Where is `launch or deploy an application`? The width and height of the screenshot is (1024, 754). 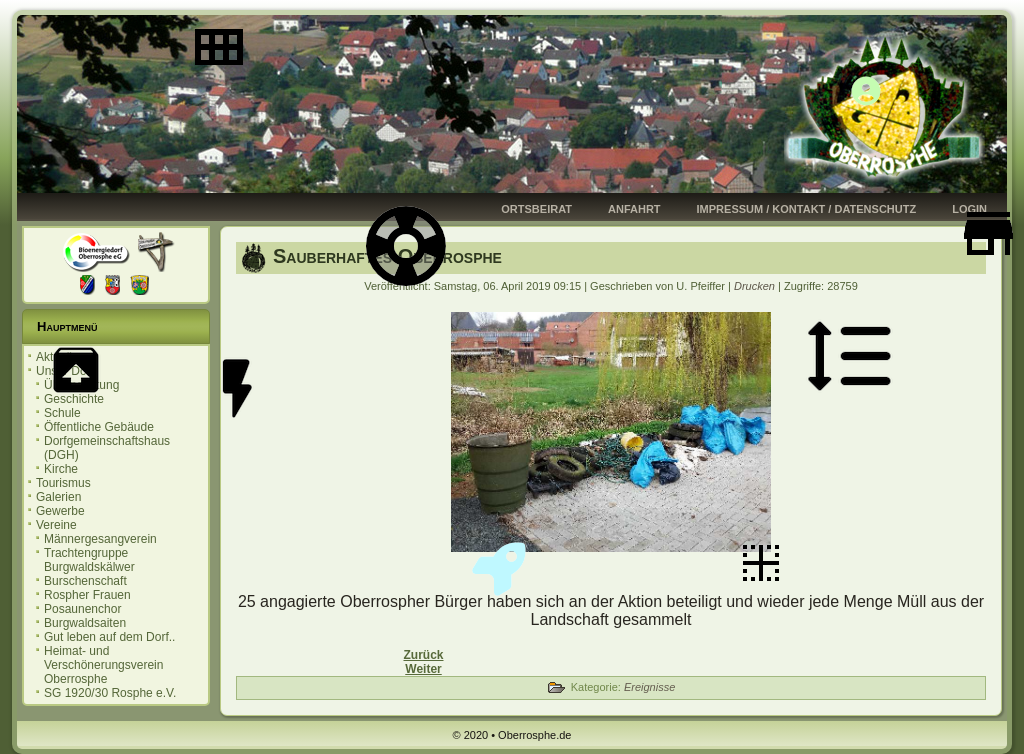 launch or deploy an application is located at coordinates (501, 567).